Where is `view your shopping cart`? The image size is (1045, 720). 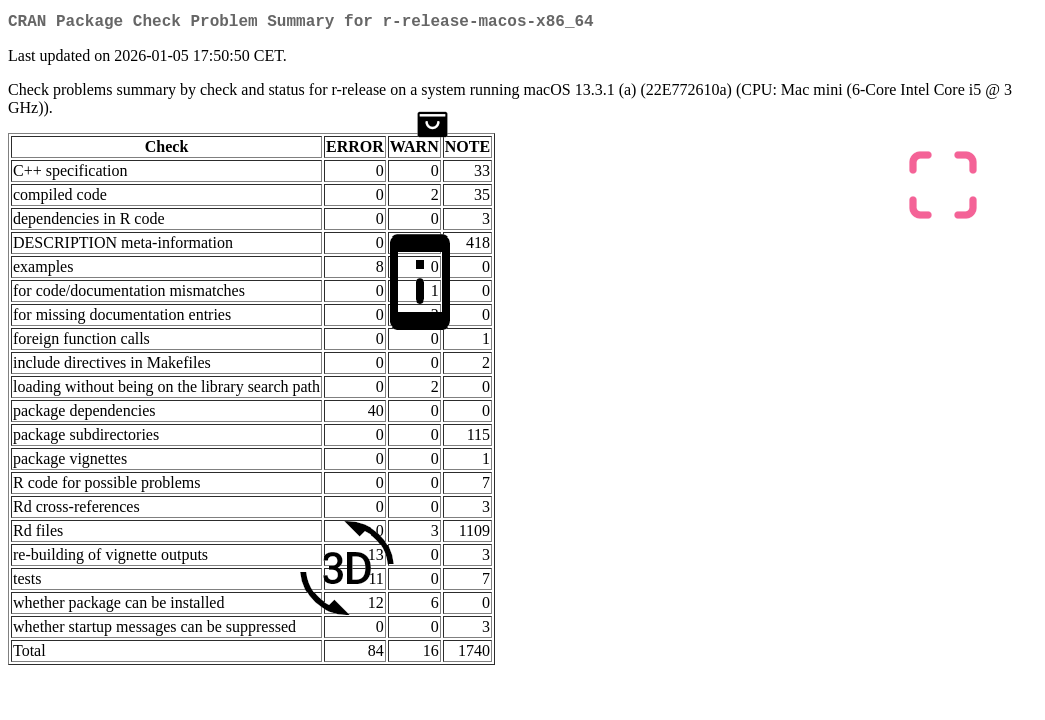
view your shopping cart is located at coordinates (432, 124).